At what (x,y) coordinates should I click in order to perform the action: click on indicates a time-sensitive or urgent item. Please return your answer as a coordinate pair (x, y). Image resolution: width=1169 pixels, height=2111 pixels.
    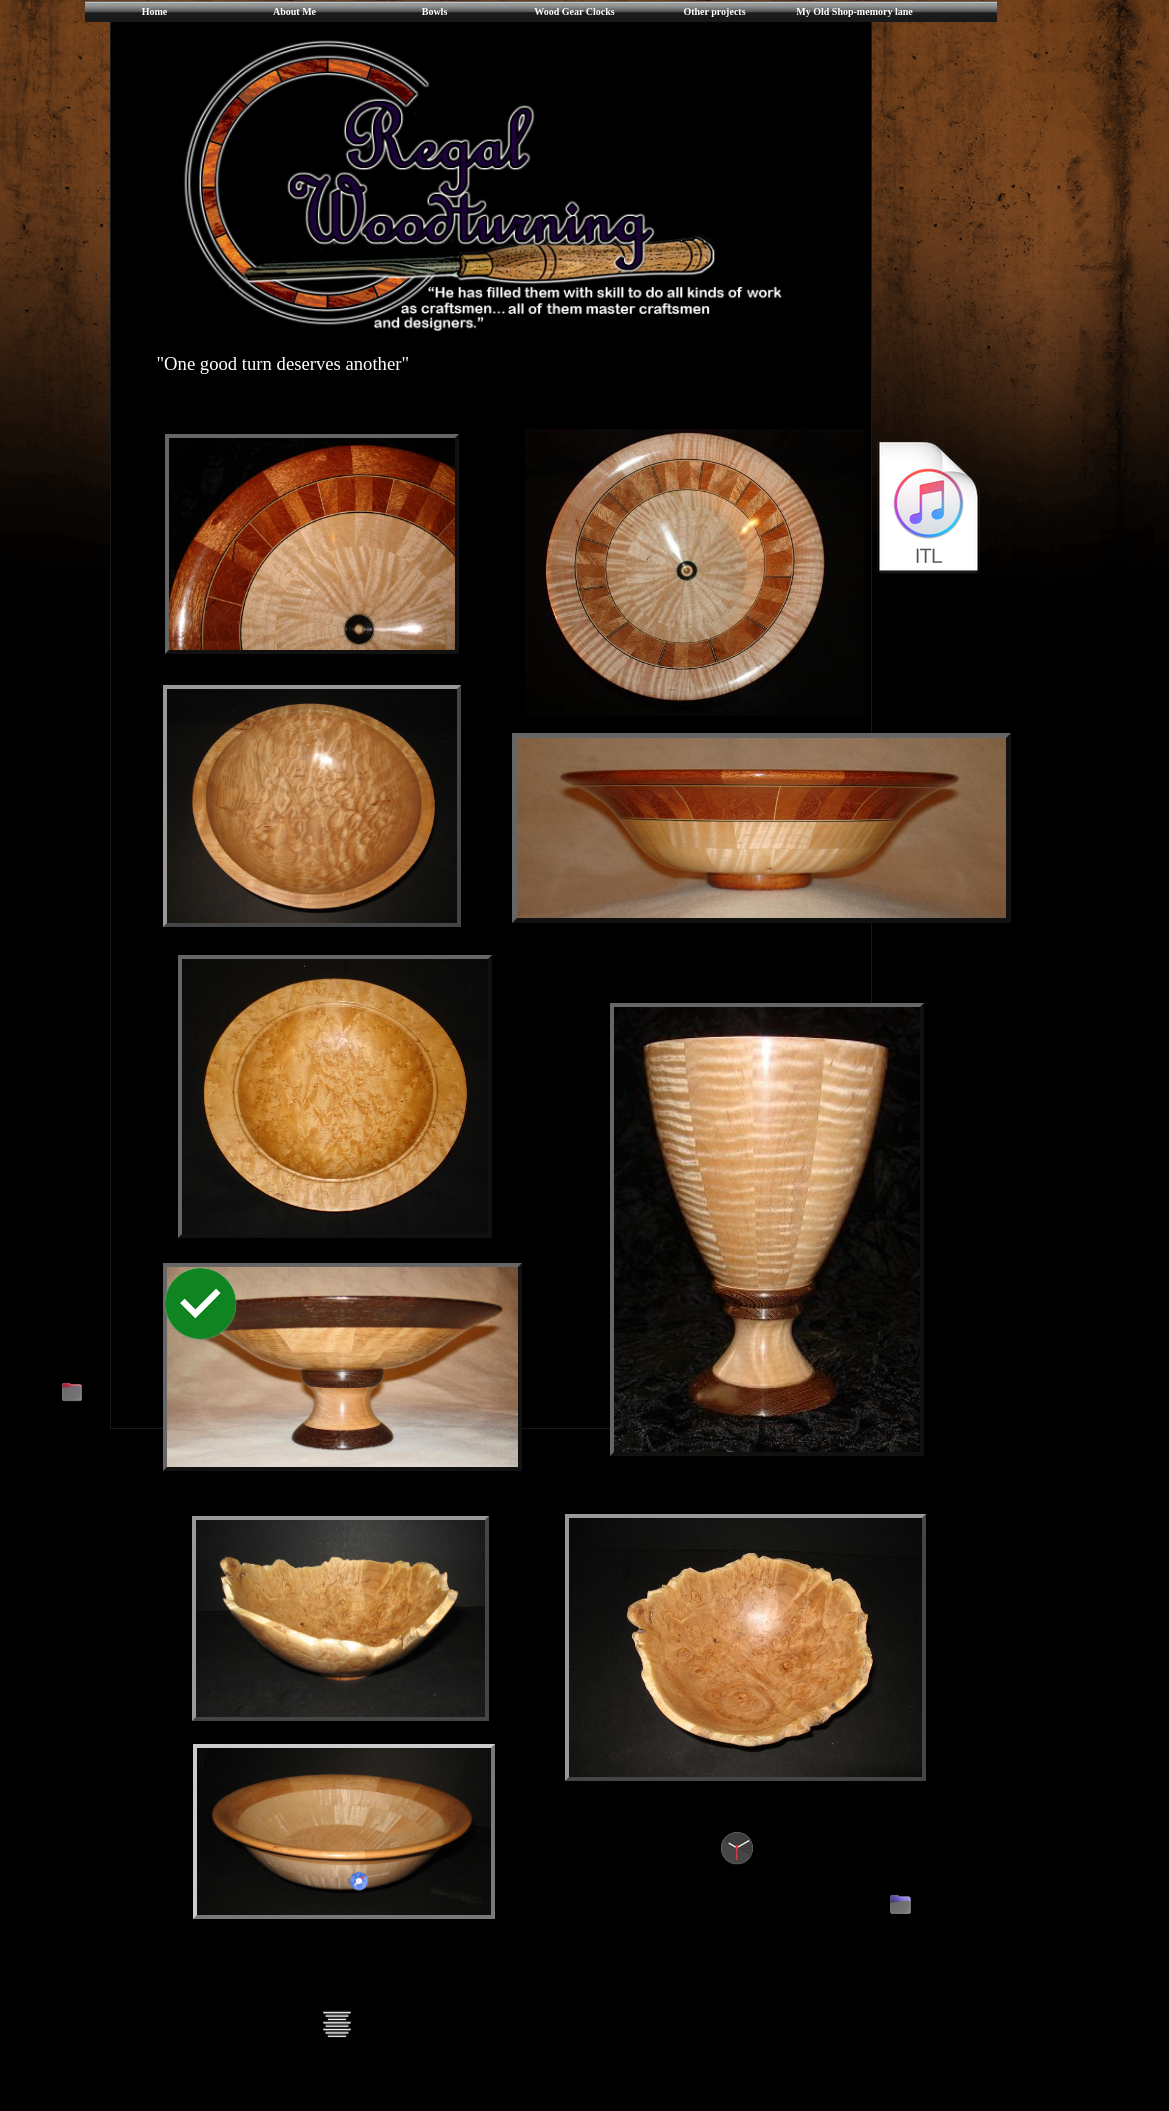
    Looking at the image, I should click on (737, 1848).